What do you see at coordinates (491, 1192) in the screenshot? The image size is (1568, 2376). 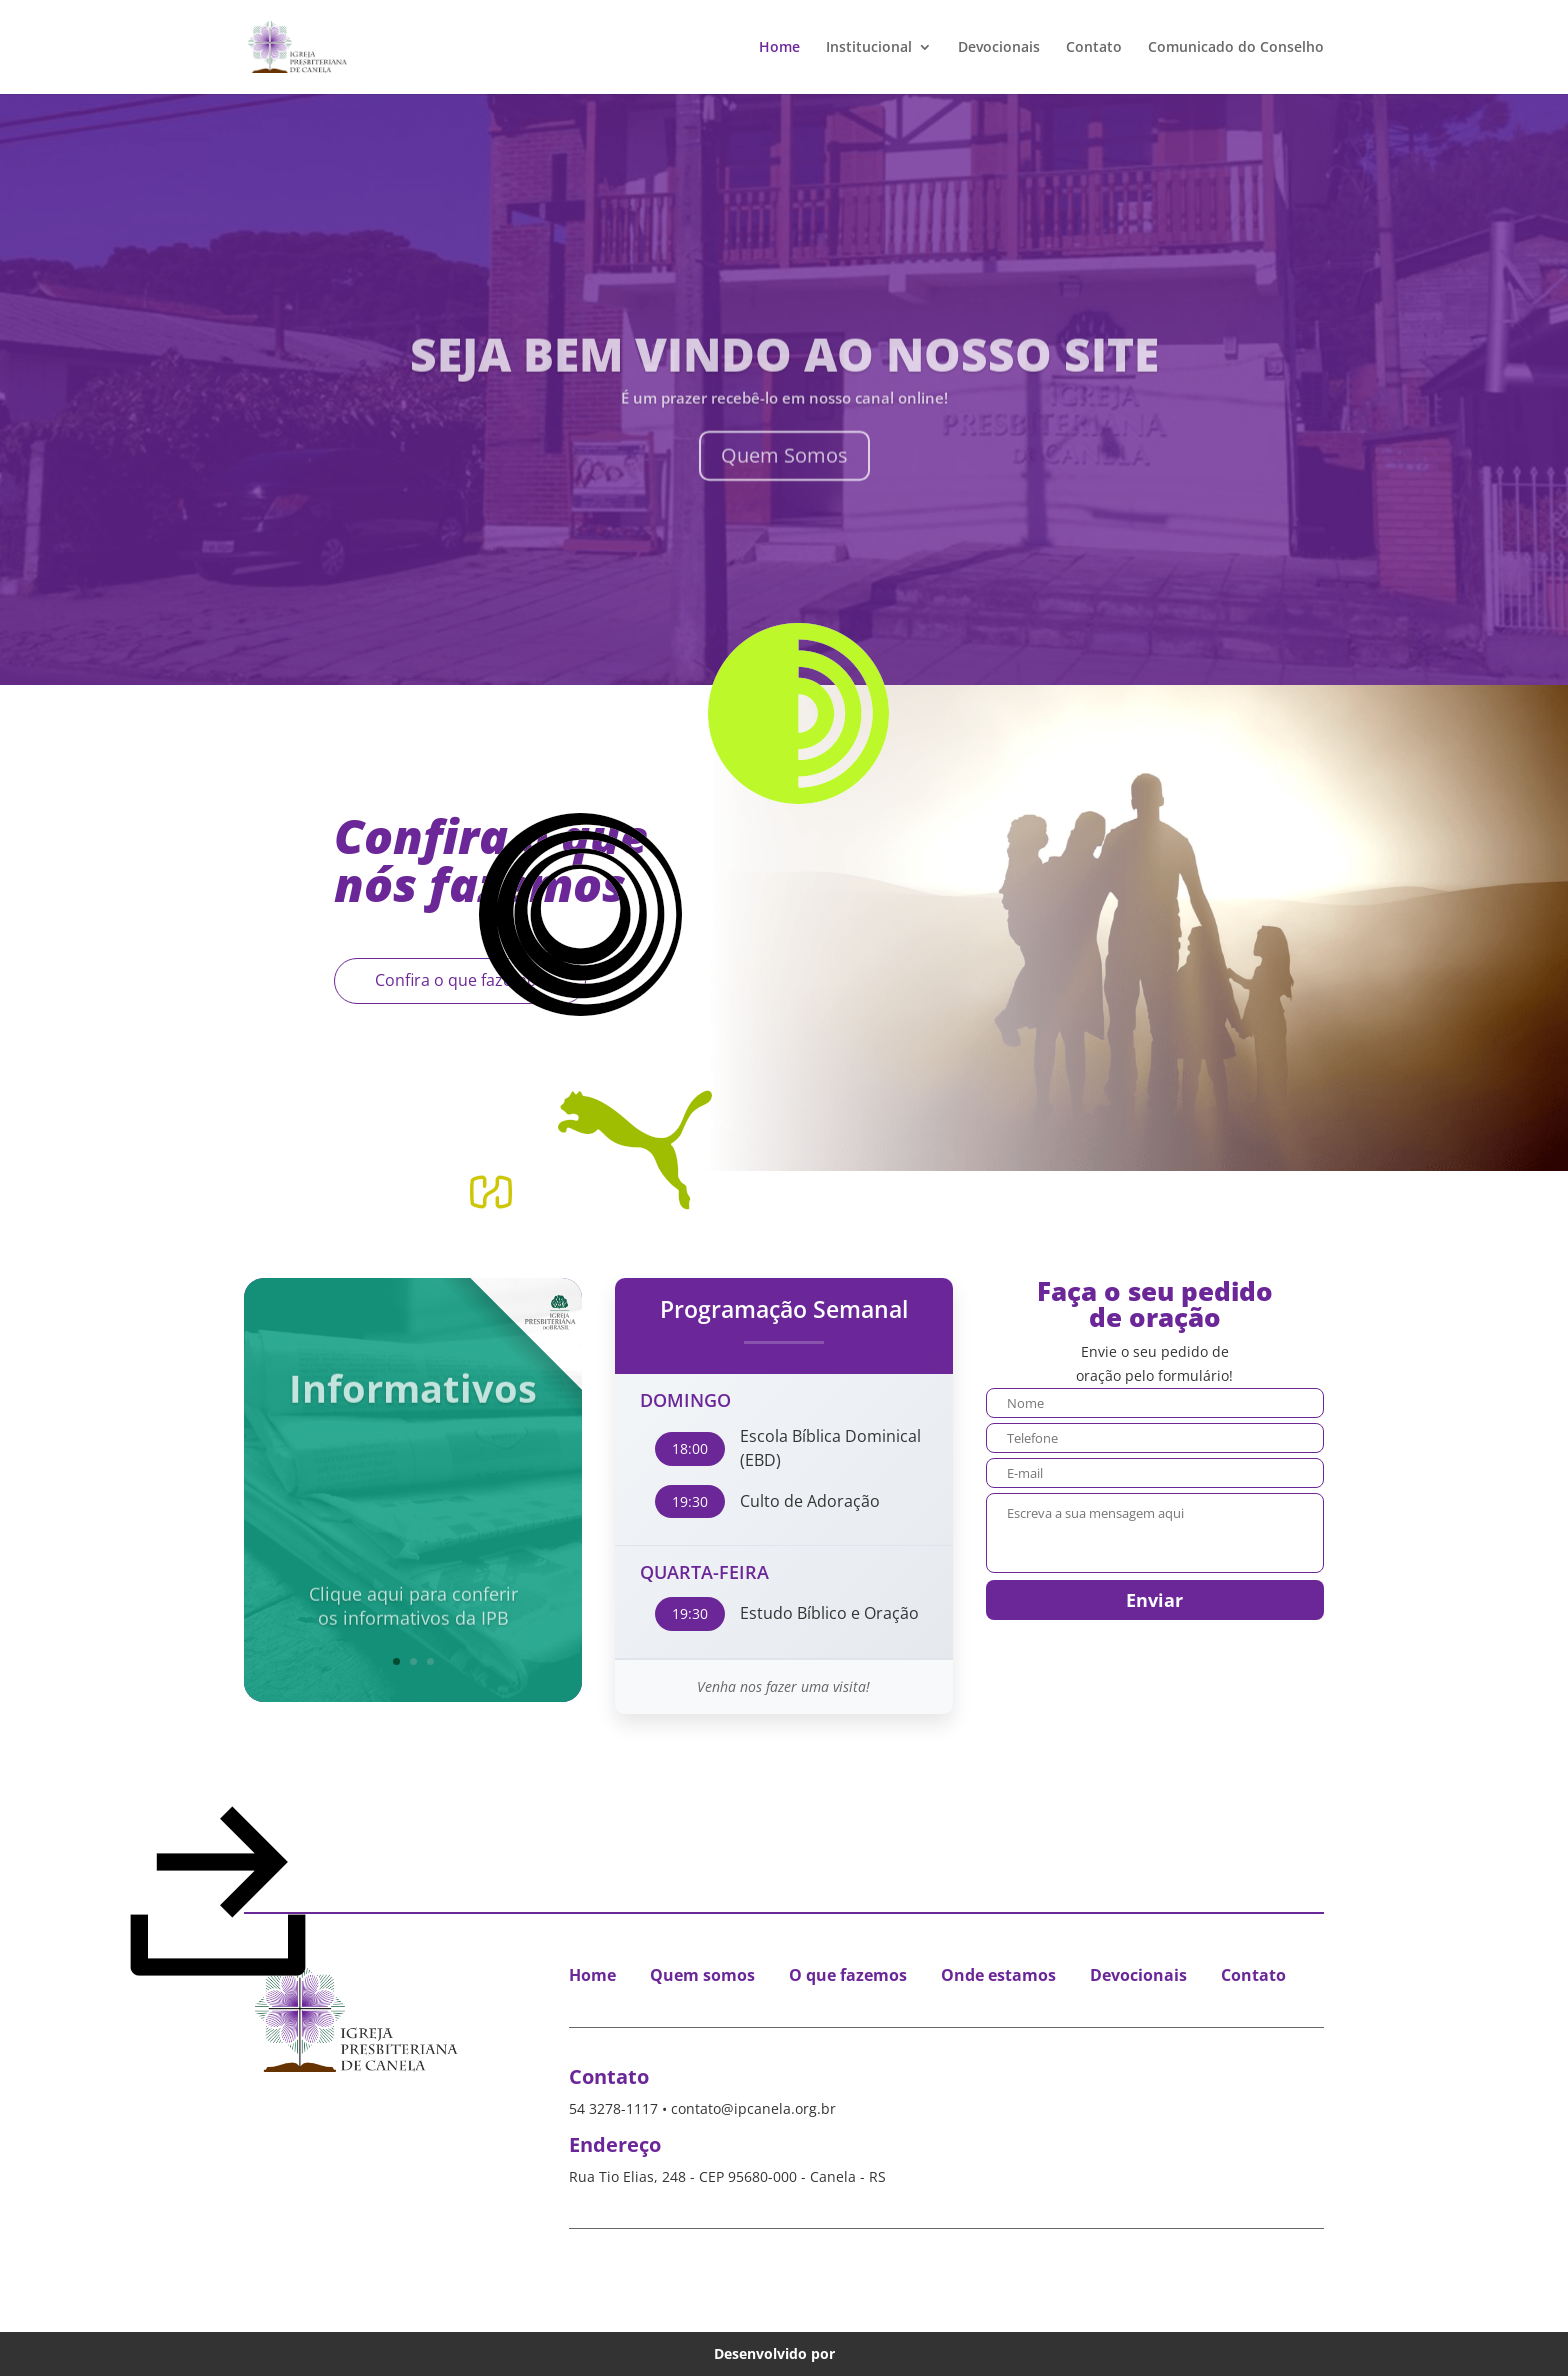 I see `open the Hevy workout tracking app` at bounding box center [491, 1192].